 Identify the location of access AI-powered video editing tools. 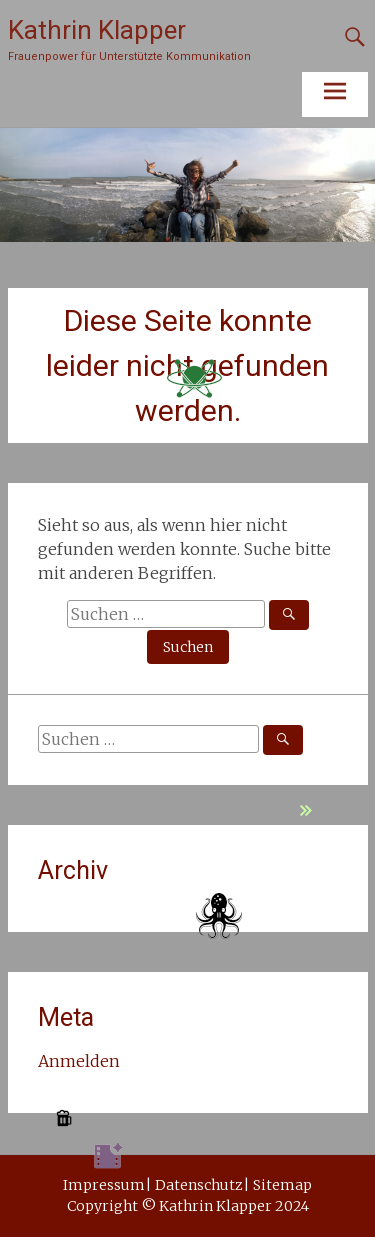
(107, 1156).